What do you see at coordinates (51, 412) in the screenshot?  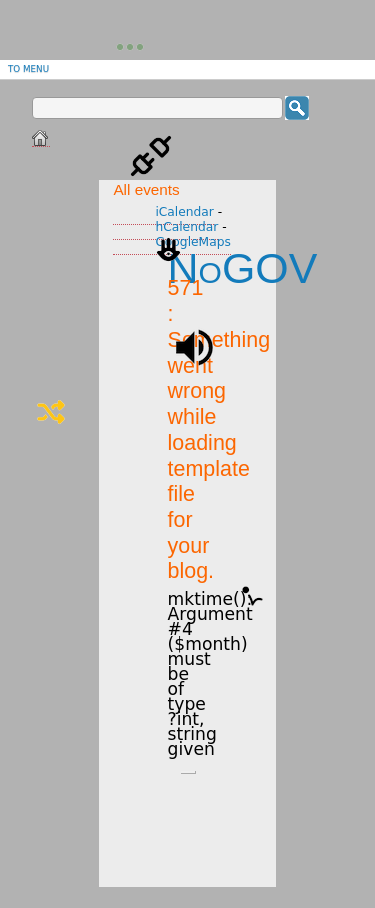 I see `shuffle or randomize content` at bounding box center [51, 412].